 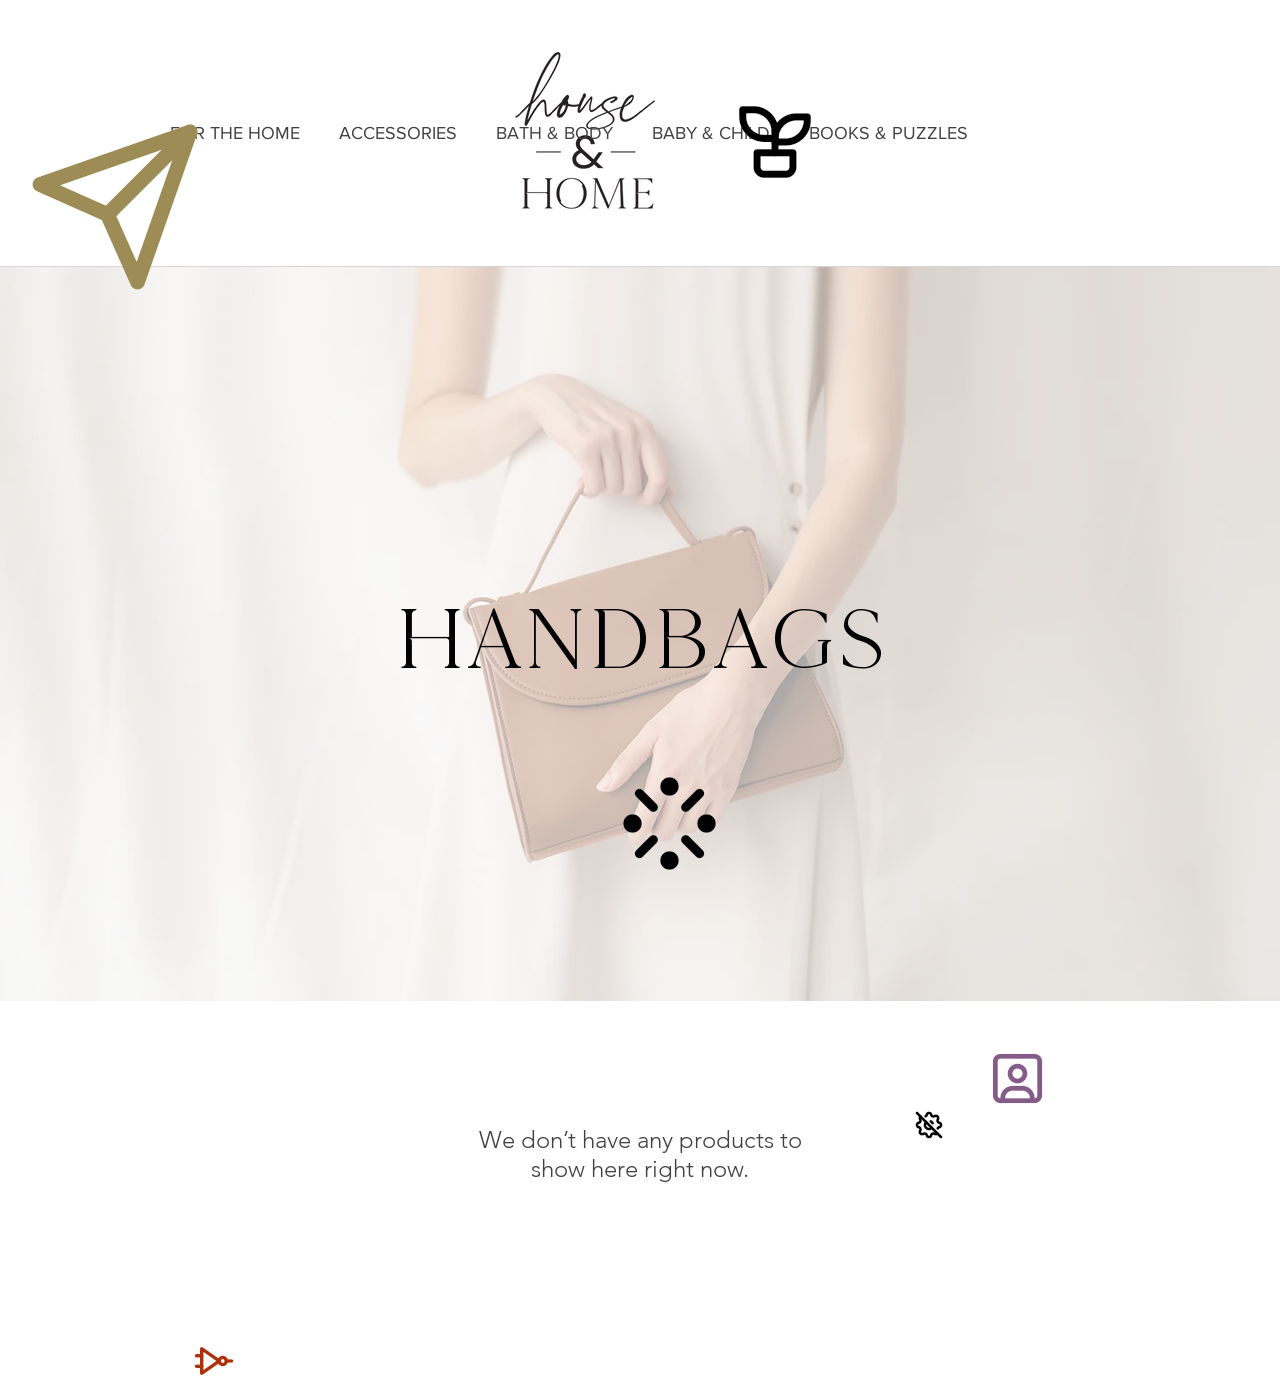 What do you see at coordinates (669, 823) in the screenshot?
I see `open steam gaming platform` at bounding box center [669, 823].